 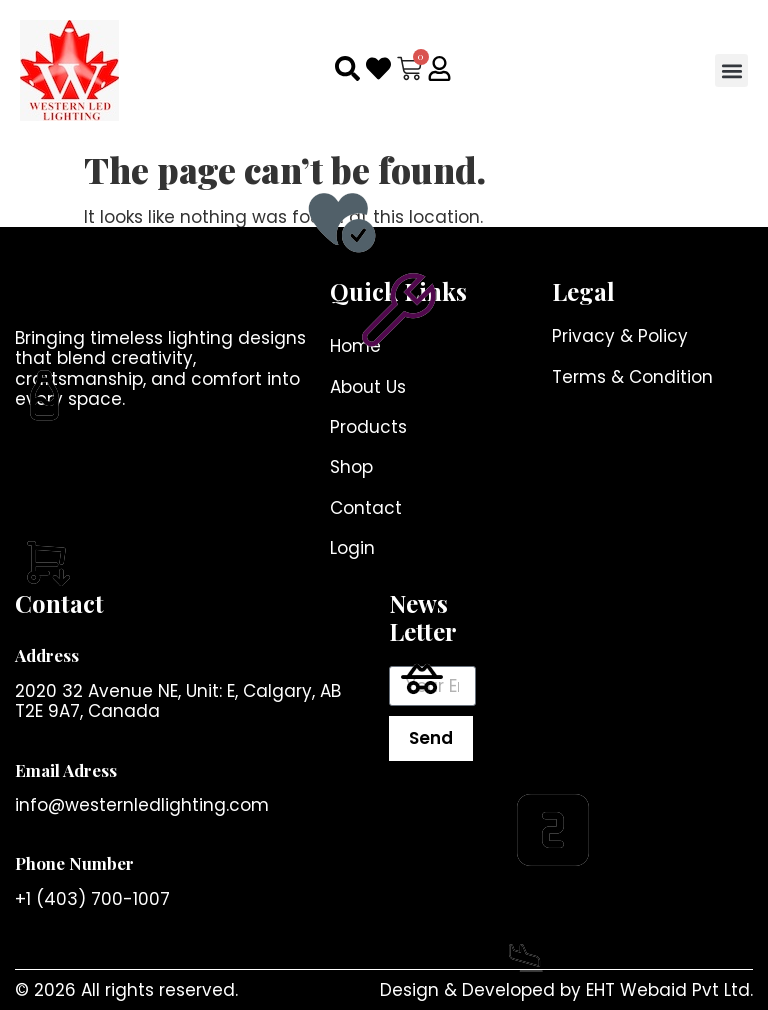 I want to click on download or export shopping cart contents, so click(x=46, y=562).